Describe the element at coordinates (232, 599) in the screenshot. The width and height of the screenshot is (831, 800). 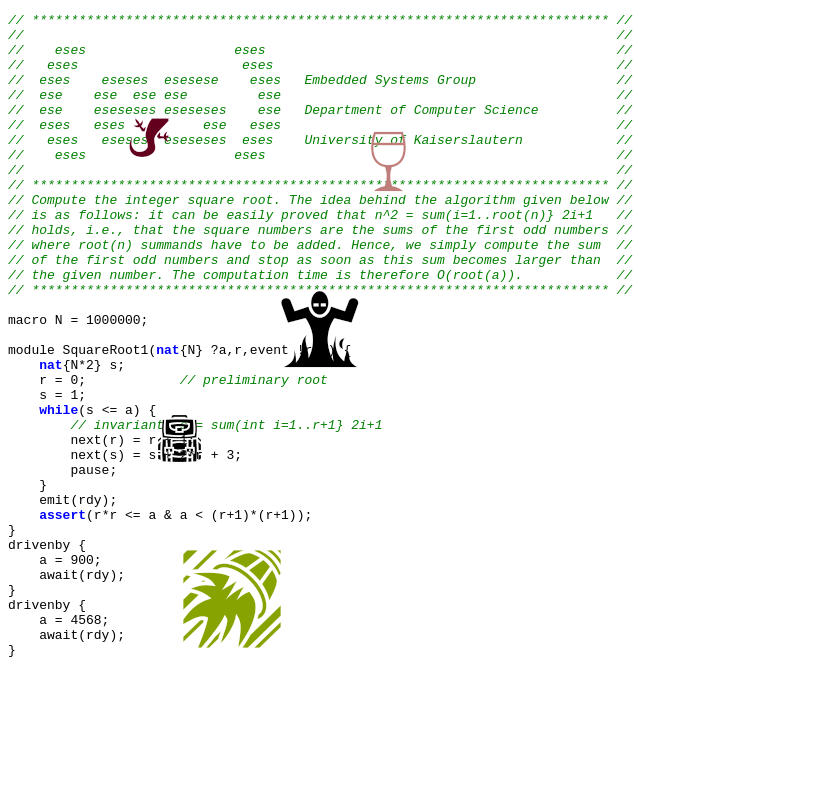
I see `activate boost or turbo mode` at that location.